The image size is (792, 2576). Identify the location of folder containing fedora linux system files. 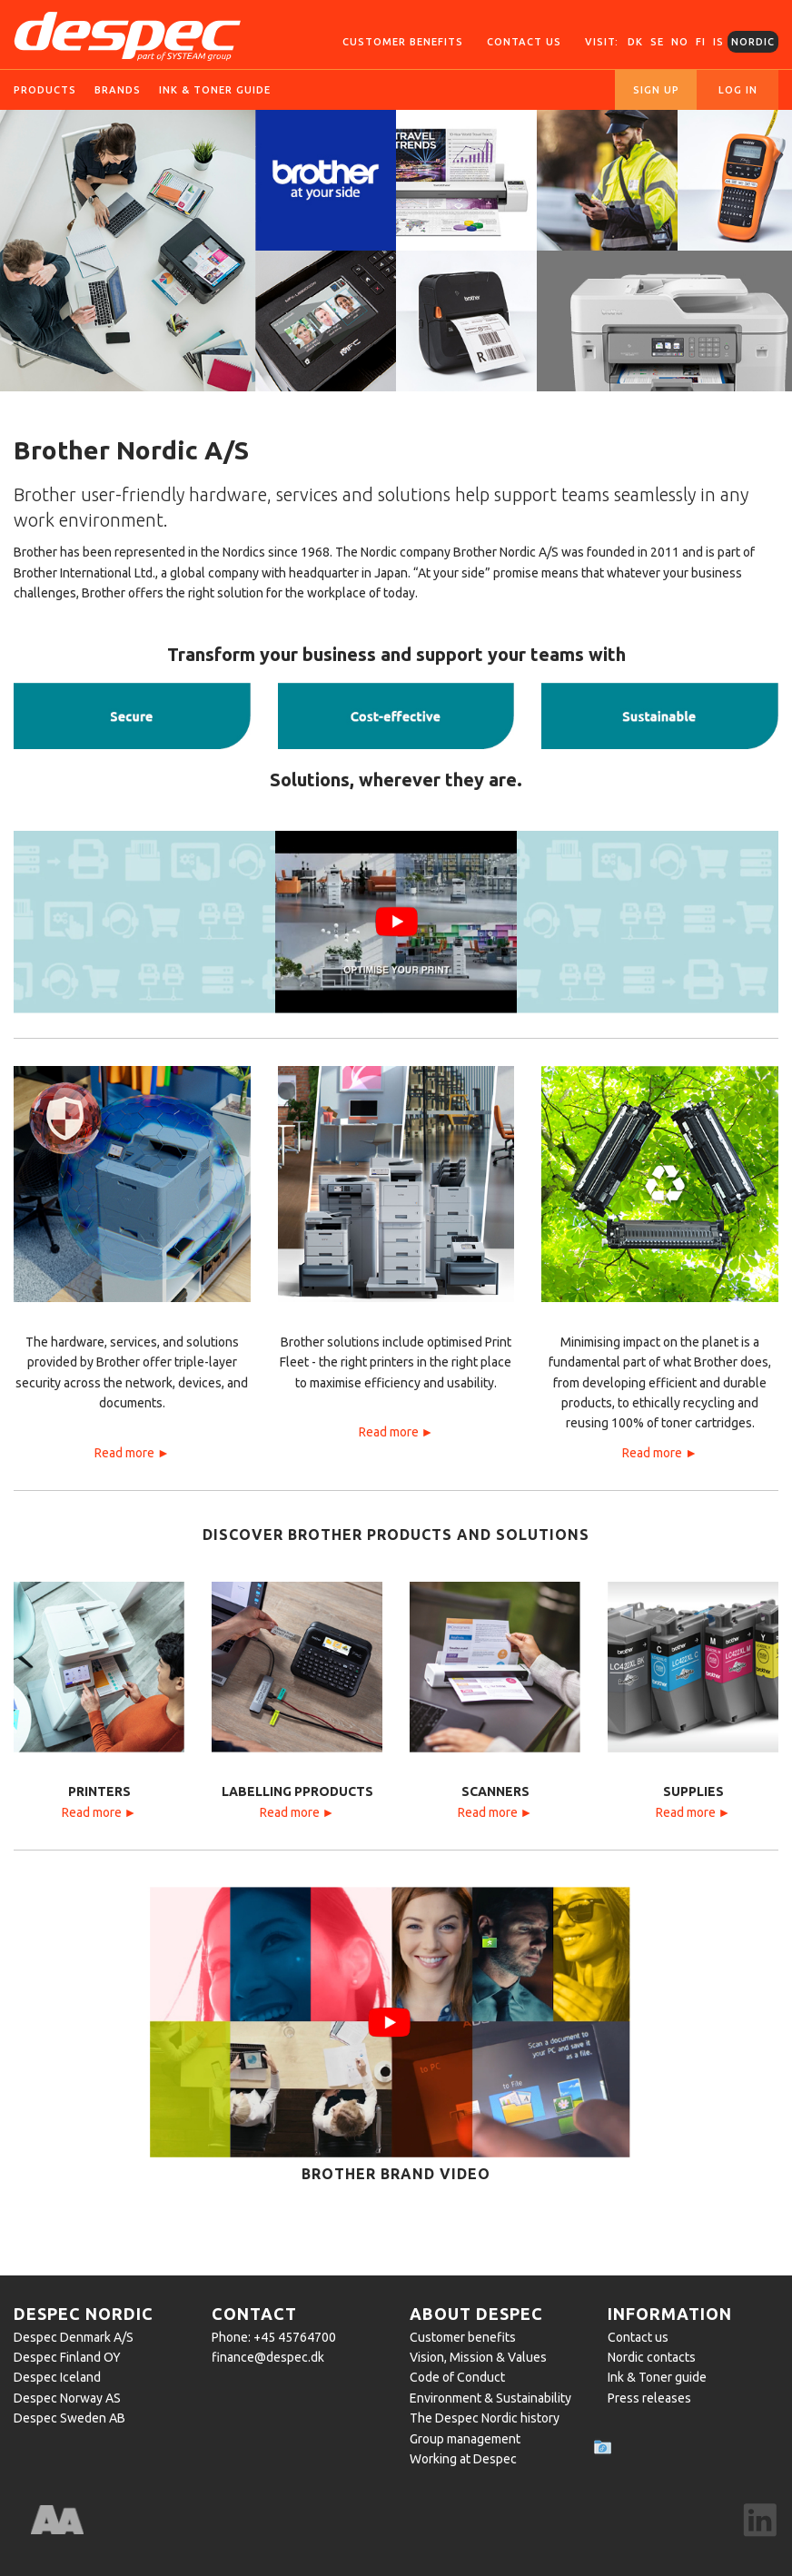
(602, 2447).